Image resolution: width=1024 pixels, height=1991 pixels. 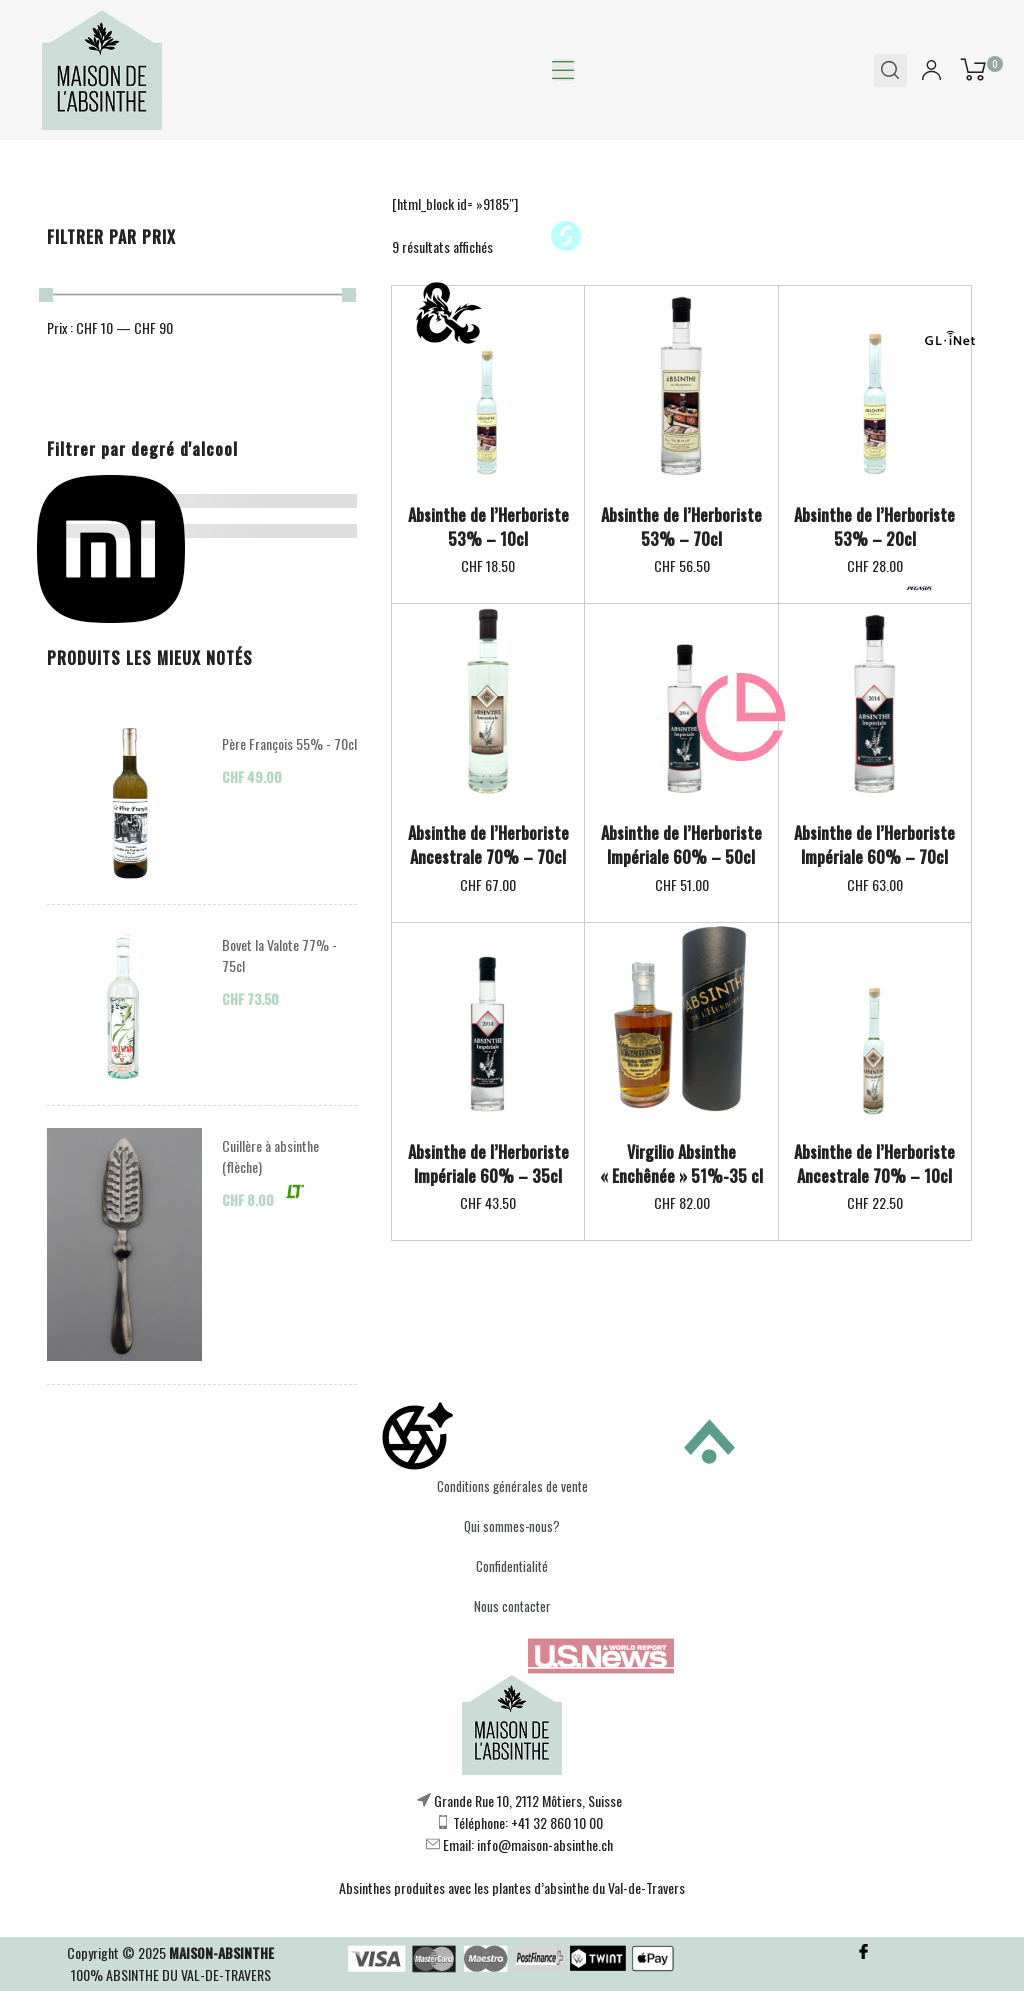 I want to click on view analytics or statistics, so click(x=741, y=717).